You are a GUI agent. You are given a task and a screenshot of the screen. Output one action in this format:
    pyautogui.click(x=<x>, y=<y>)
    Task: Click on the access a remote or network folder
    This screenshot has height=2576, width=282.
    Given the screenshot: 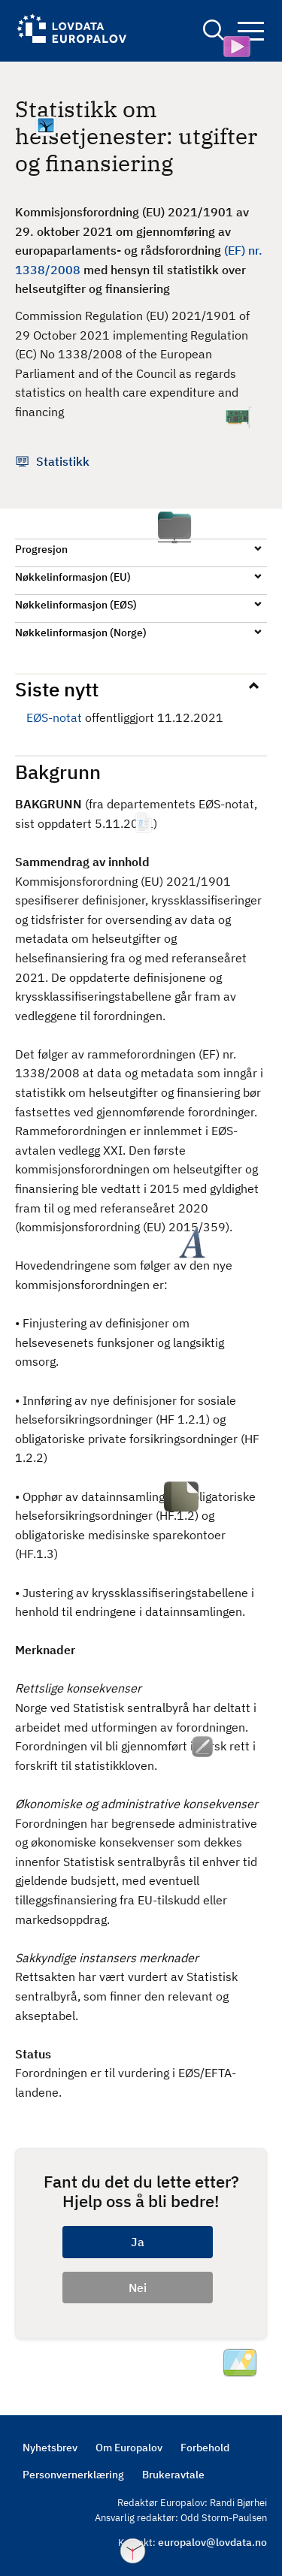 What is the action you would take?
    pyautogui.click(x=174, y=527)
    